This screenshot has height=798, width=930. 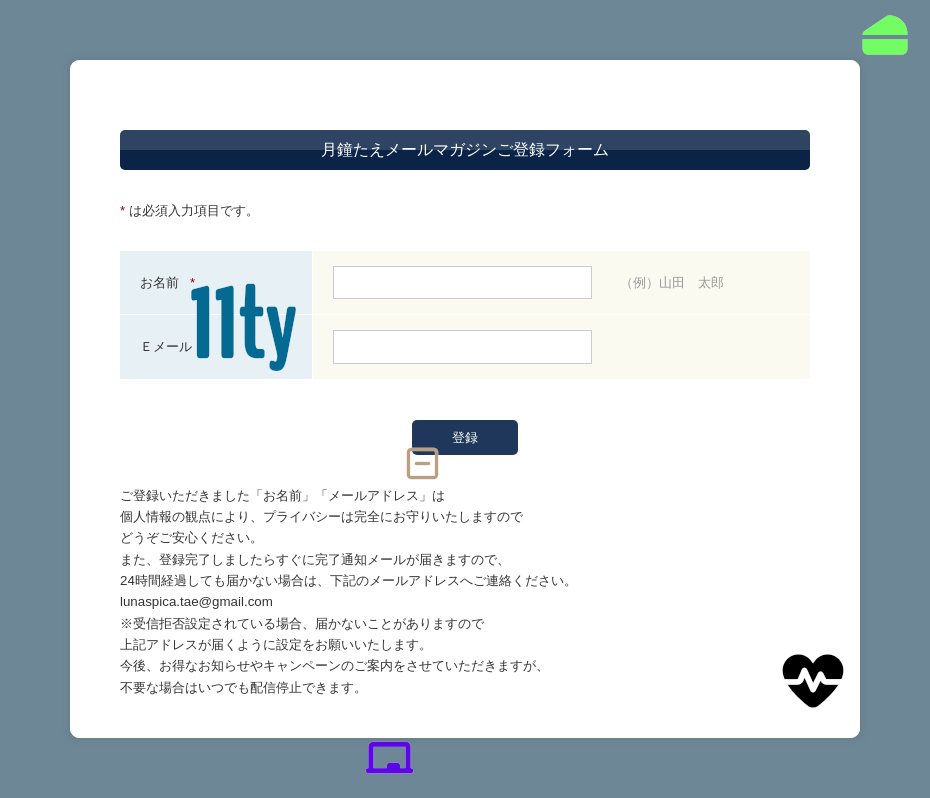 I want to click on collapse or minimize a section, so click(x=422, y=463).